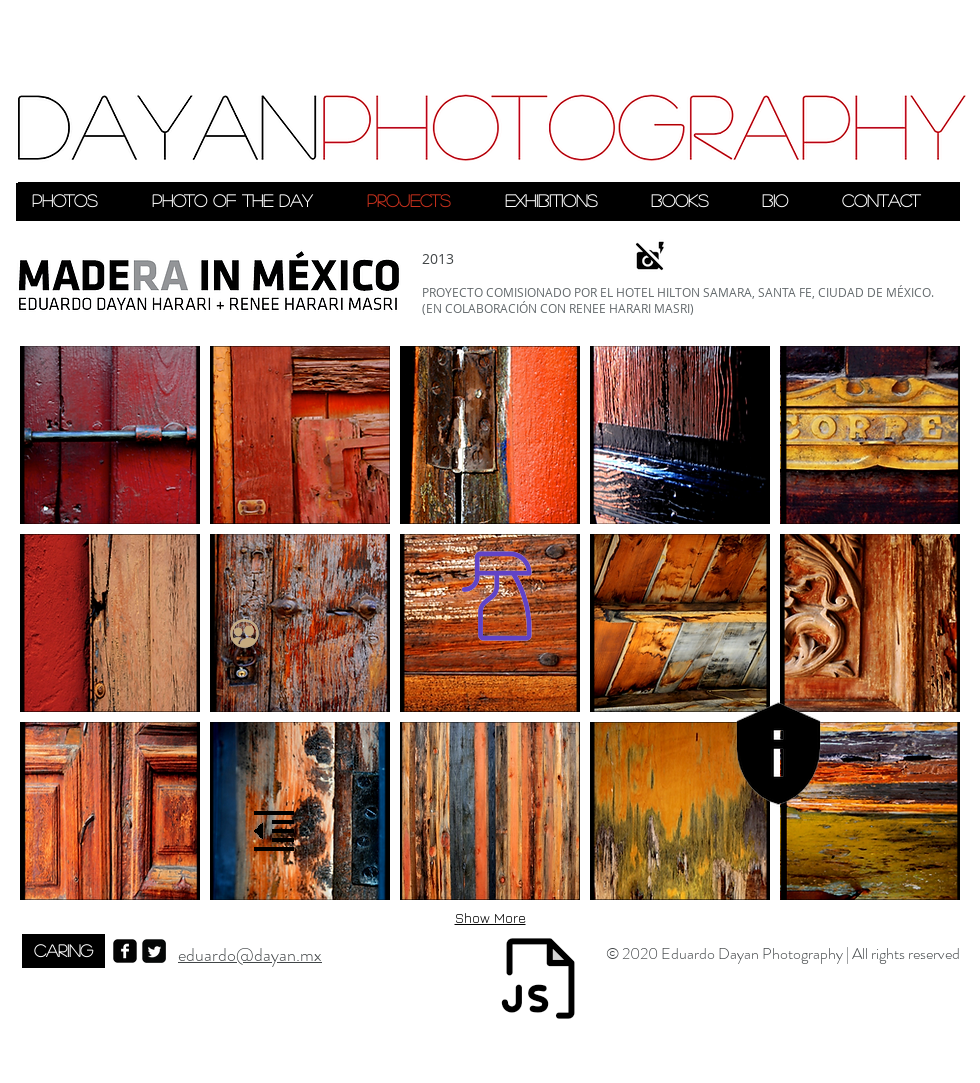 This screenshot has width=980, height=1083. Describe the element at coordinates (650, 255) in the screenshot. I see `camera flash is disabled` at that location.